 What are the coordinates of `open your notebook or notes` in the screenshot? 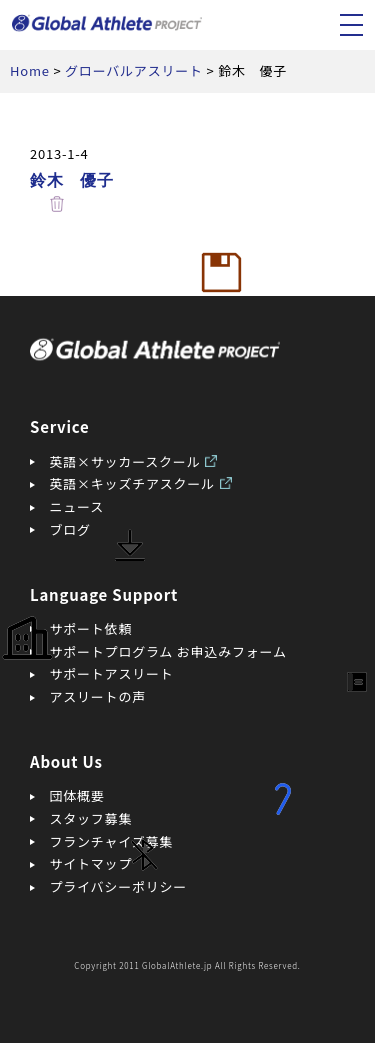 It's located at (357, 682).